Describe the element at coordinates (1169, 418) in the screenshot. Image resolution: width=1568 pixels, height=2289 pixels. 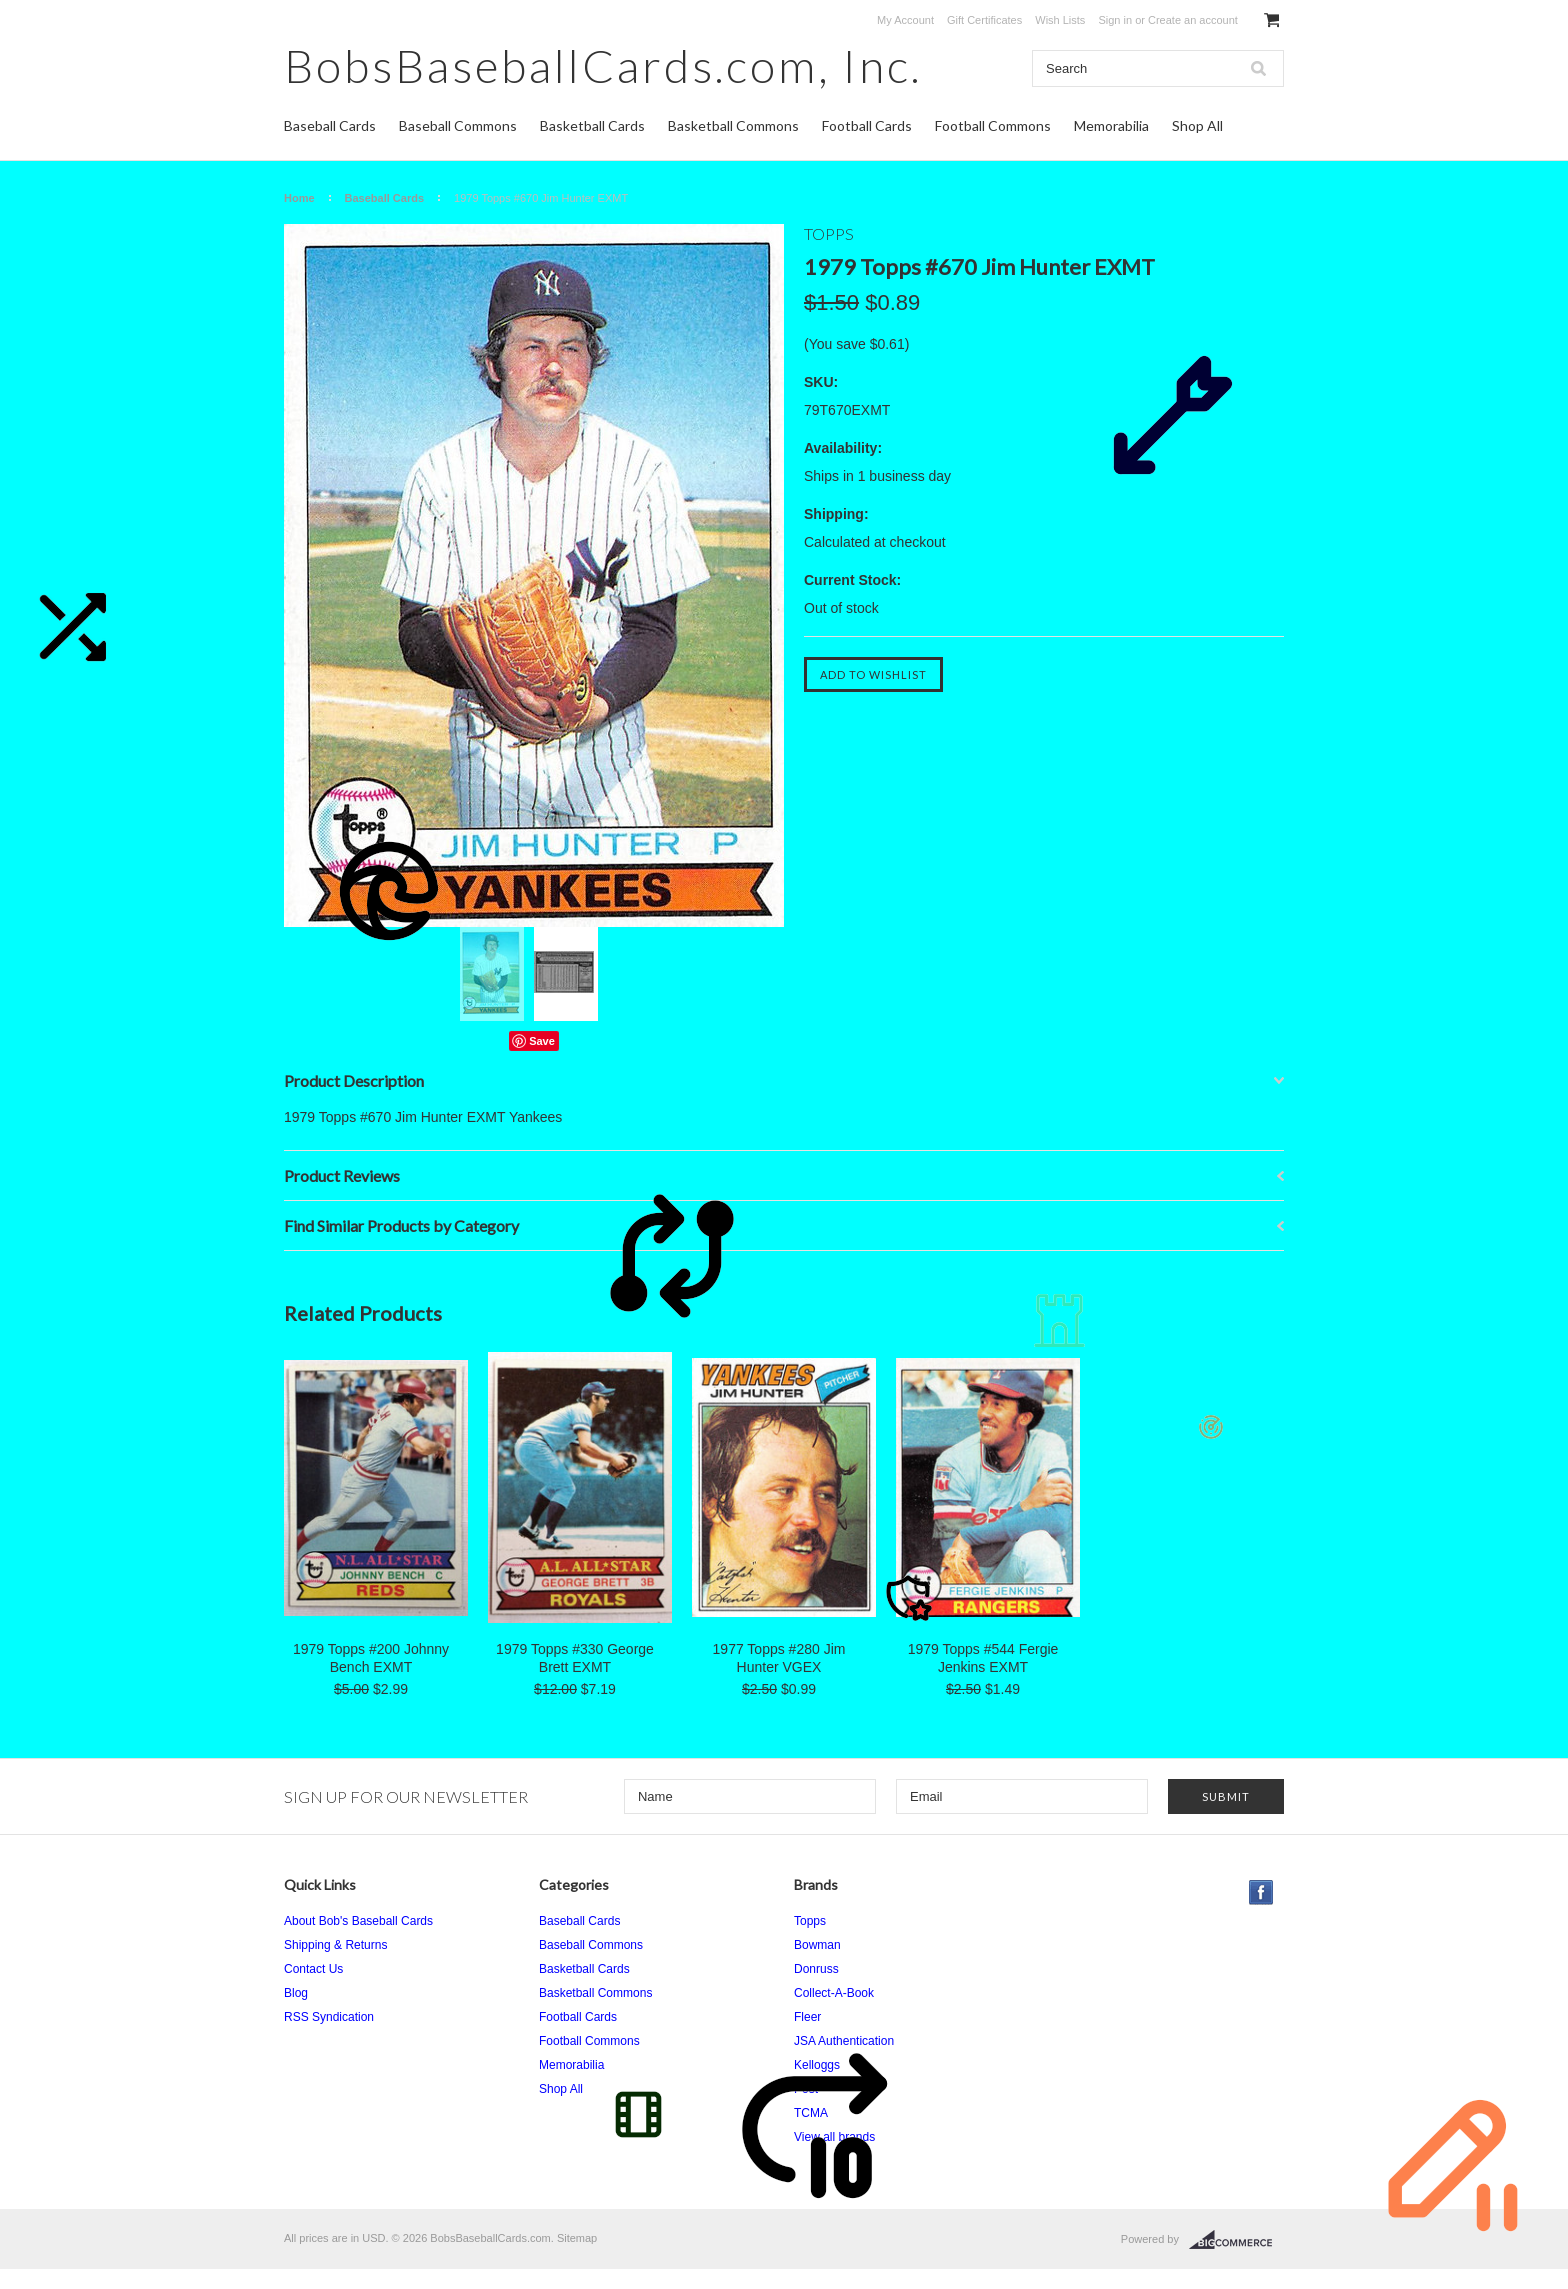
I see `indicates archery or target shooting activity` at that location.